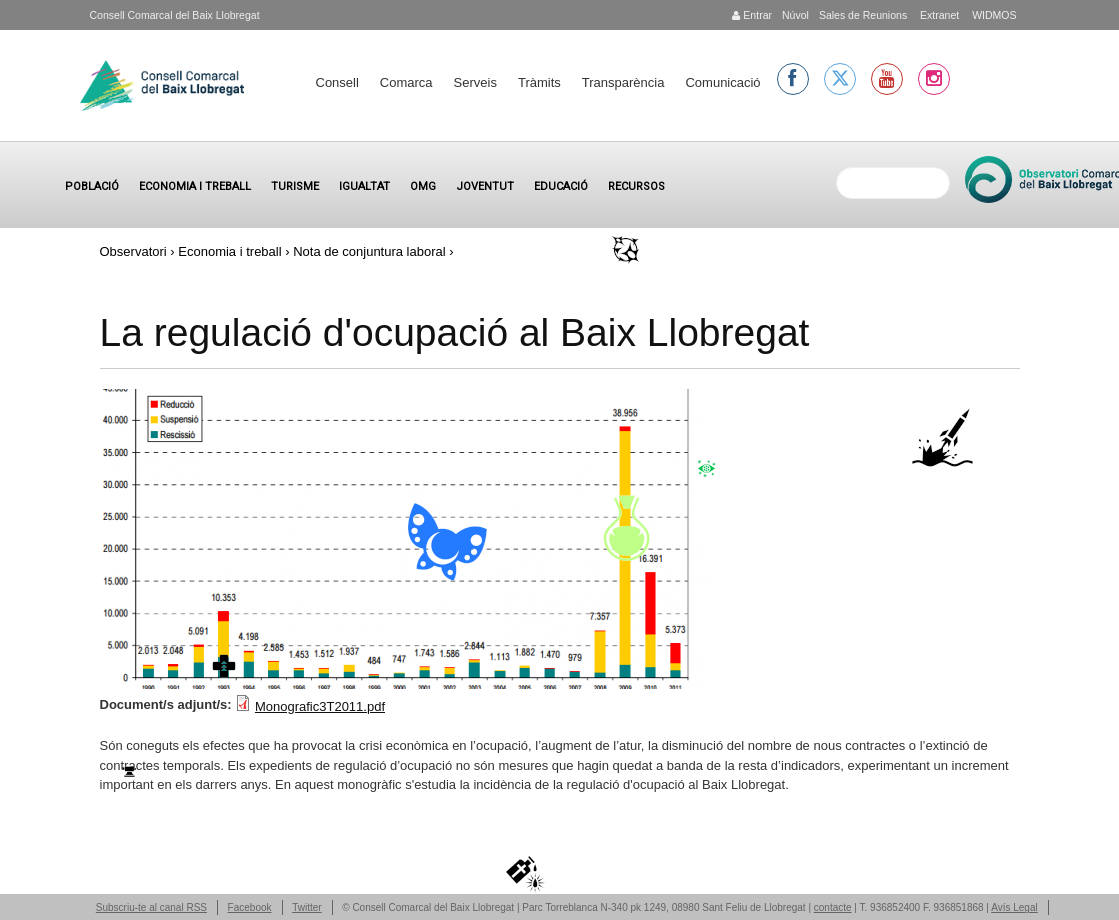  What do you see at coordinates (525, 874) in the screenshot?
I see `use holy water item in game` at bounding box center [525, 874].